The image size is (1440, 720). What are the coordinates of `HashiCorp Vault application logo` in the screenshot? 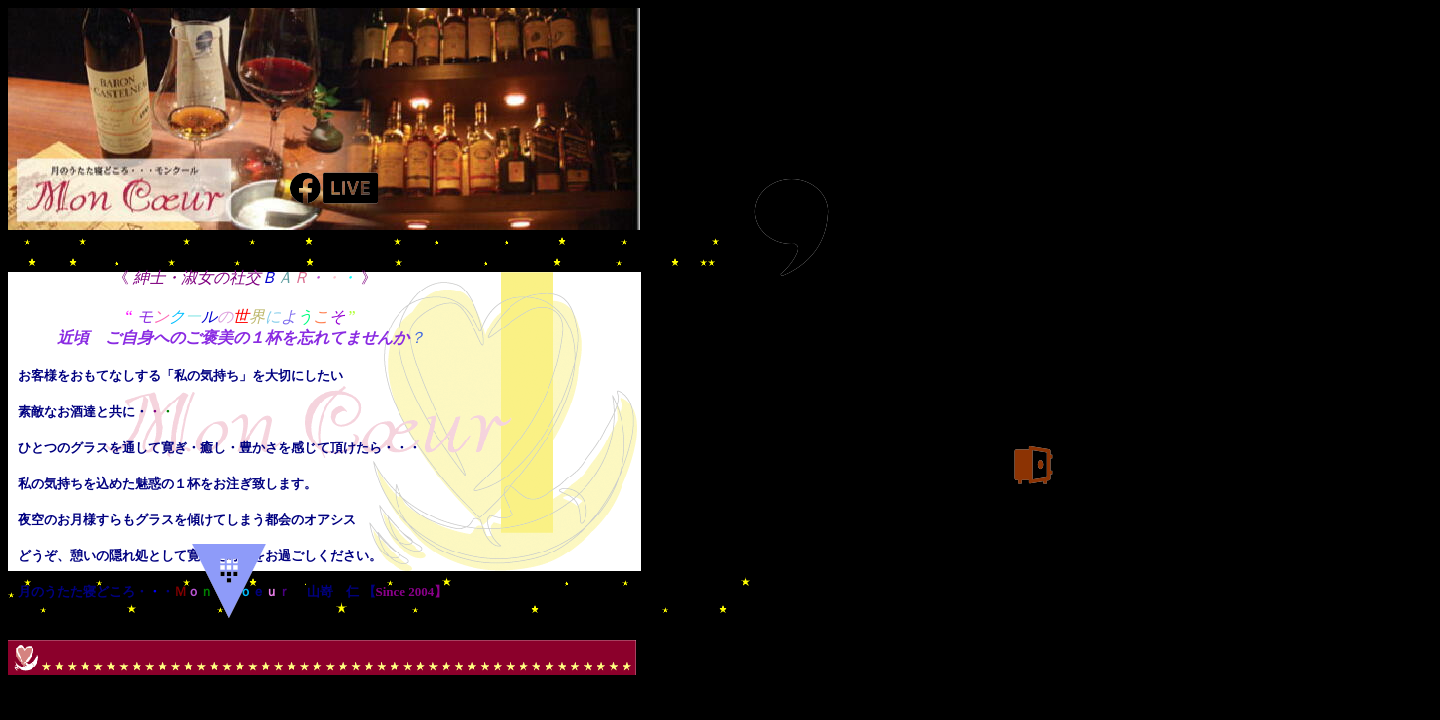 It's located at (229, 581).